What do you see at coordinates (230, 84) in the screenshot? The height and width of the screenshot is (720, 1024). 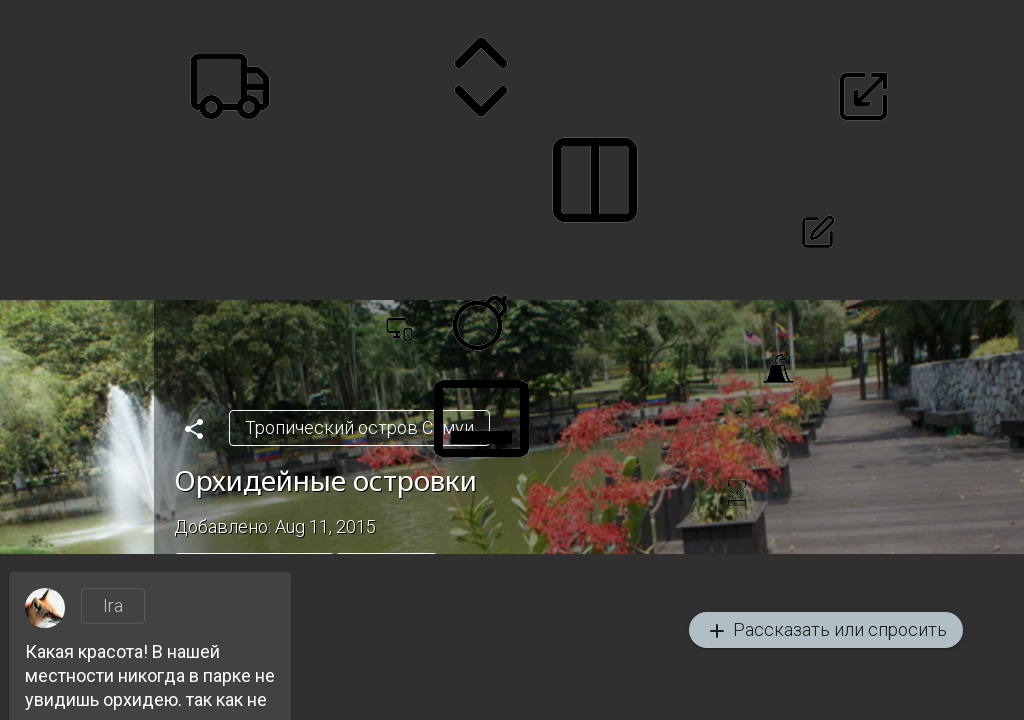 I see `track your delivery or shipment` at bounding box center [230, 84].